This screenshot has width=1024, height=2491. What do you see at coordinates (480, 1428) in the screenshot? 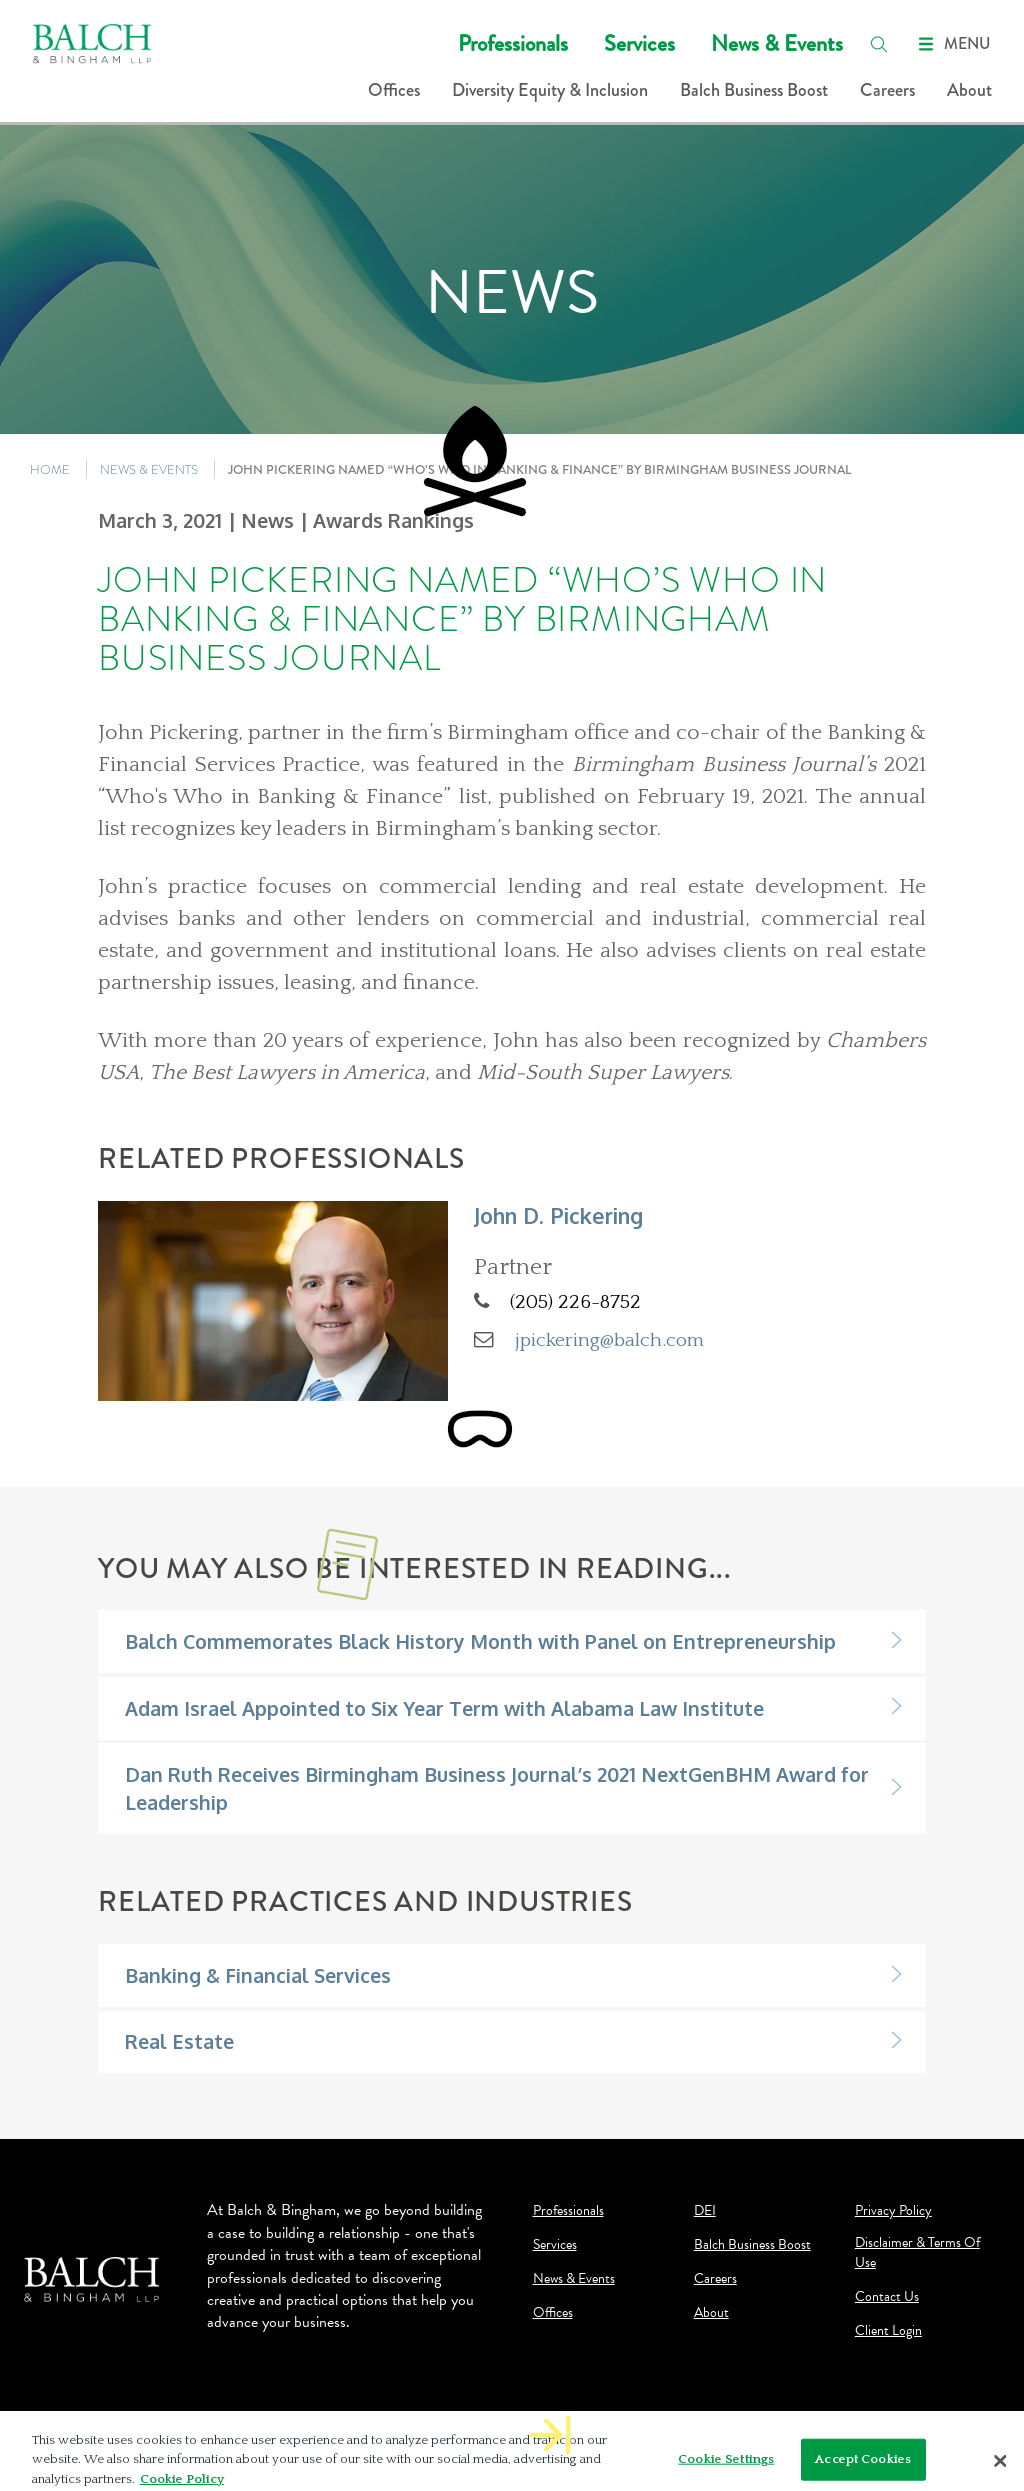
I see `access apple vision pro settings` at bounding box center [480, 1428].